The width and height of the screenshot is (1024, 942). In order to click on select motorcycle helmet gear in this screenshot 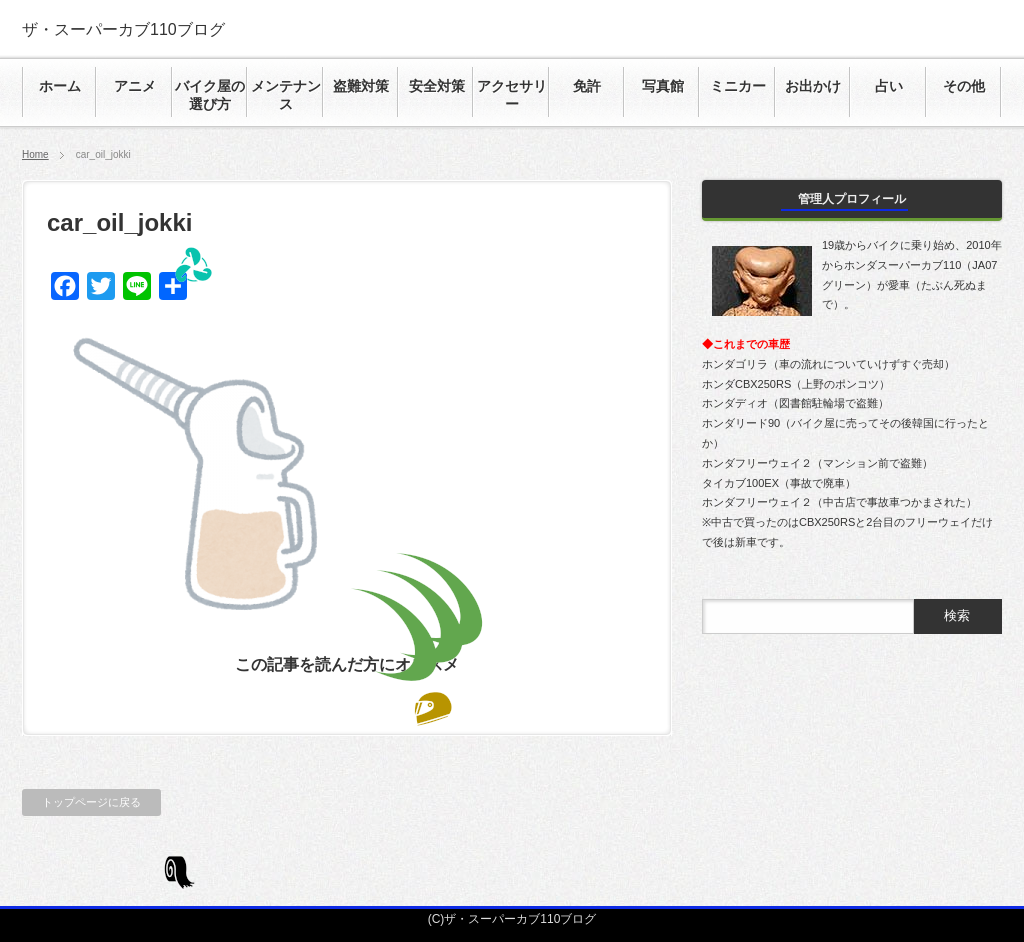, I will do `click(432, 708)`.